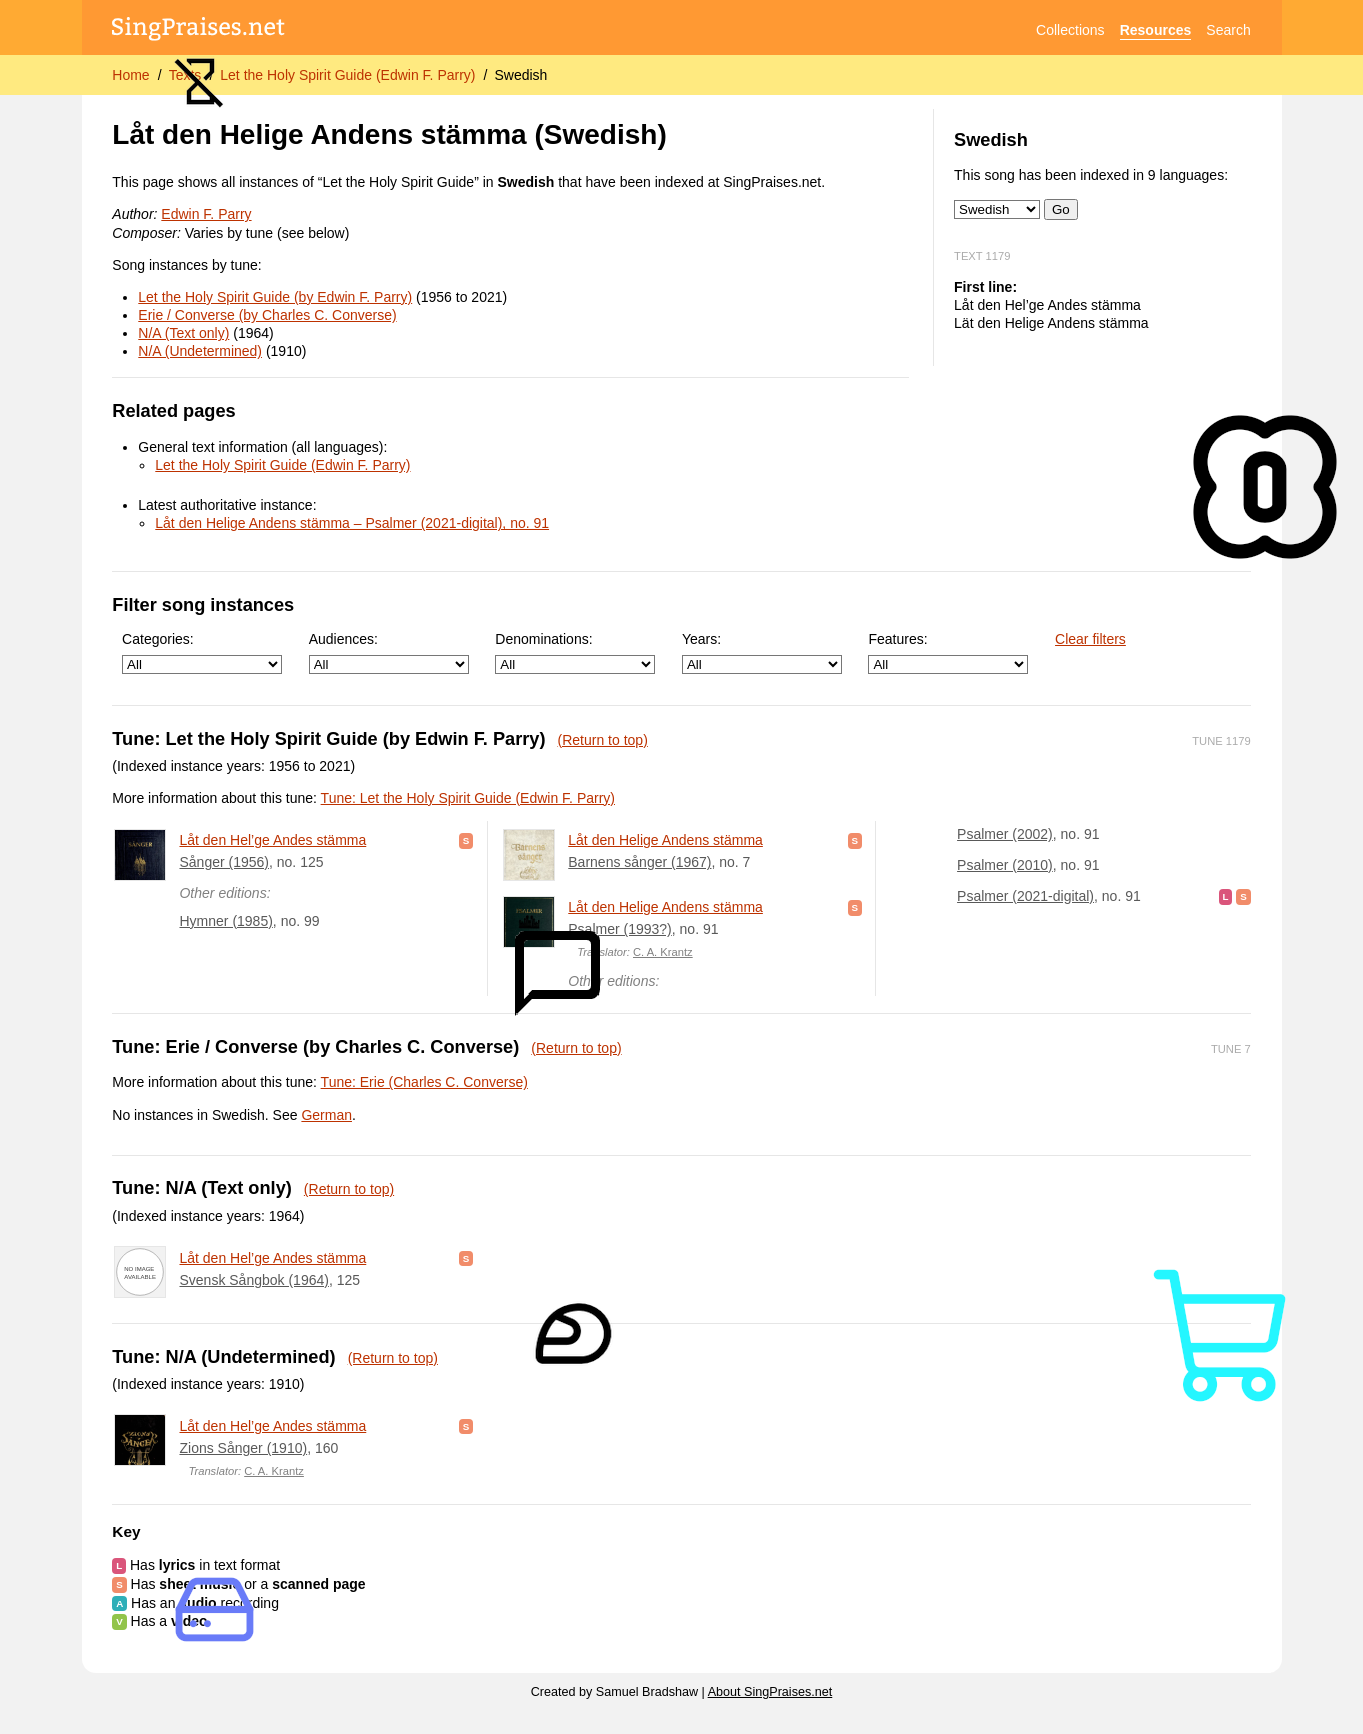 The width and height of the screenshot is (1363, 1734). I want to click on view your shopping cart, so click(1222, 1338).